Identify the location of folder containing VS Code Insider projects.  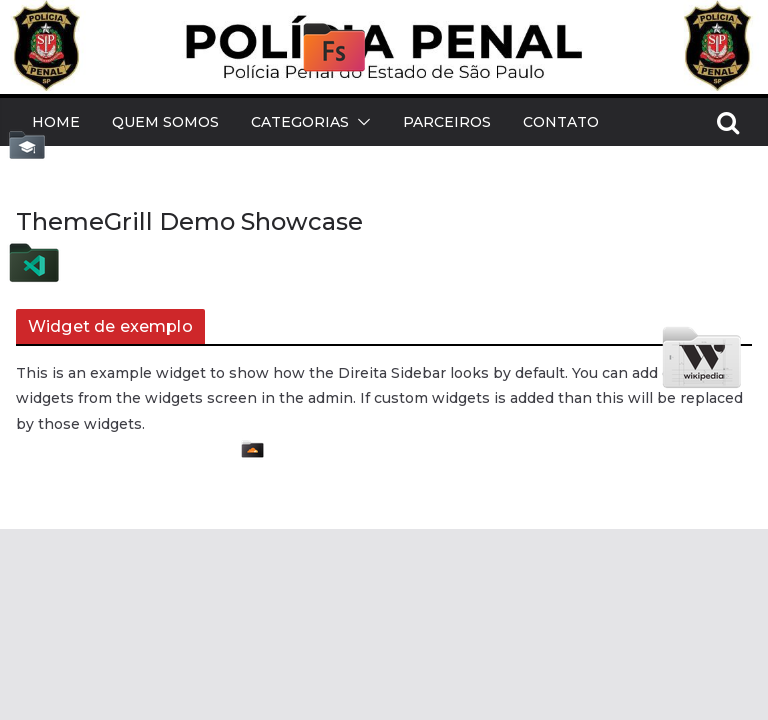
(34, 264).